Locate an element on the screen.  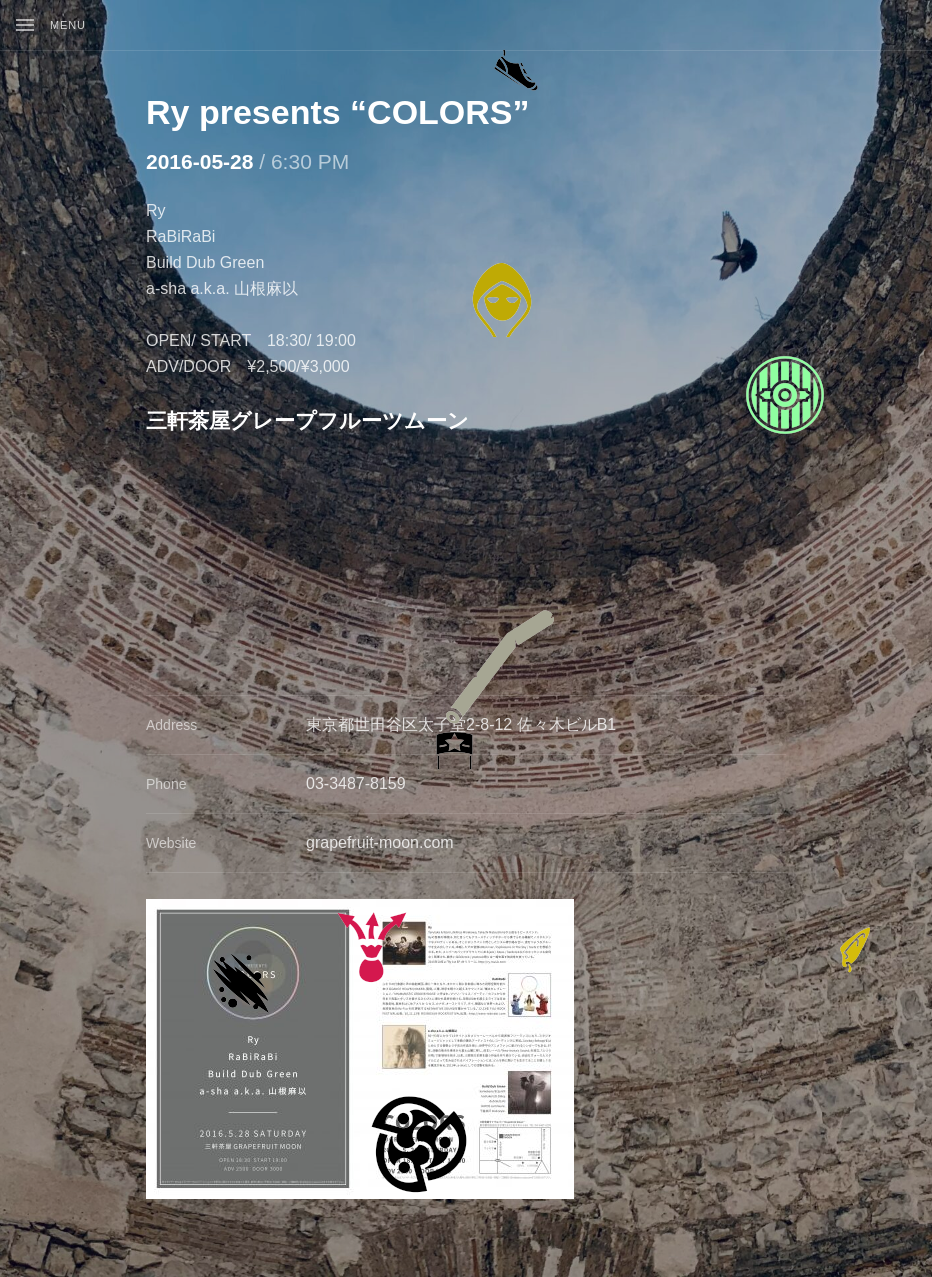
access running or fitness tracking features is located at coordinates (516, 70).